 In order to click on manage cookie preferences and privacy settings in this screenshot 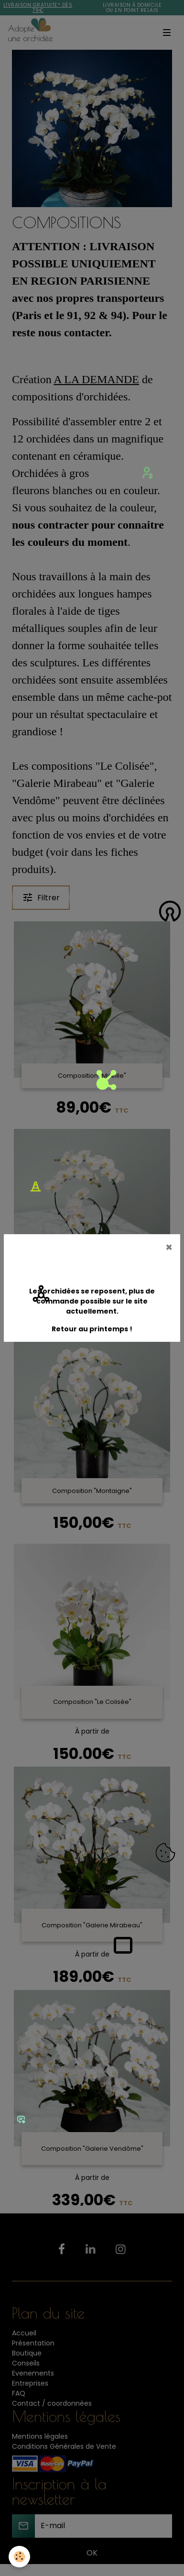, I will do `click(165, 1853)`.